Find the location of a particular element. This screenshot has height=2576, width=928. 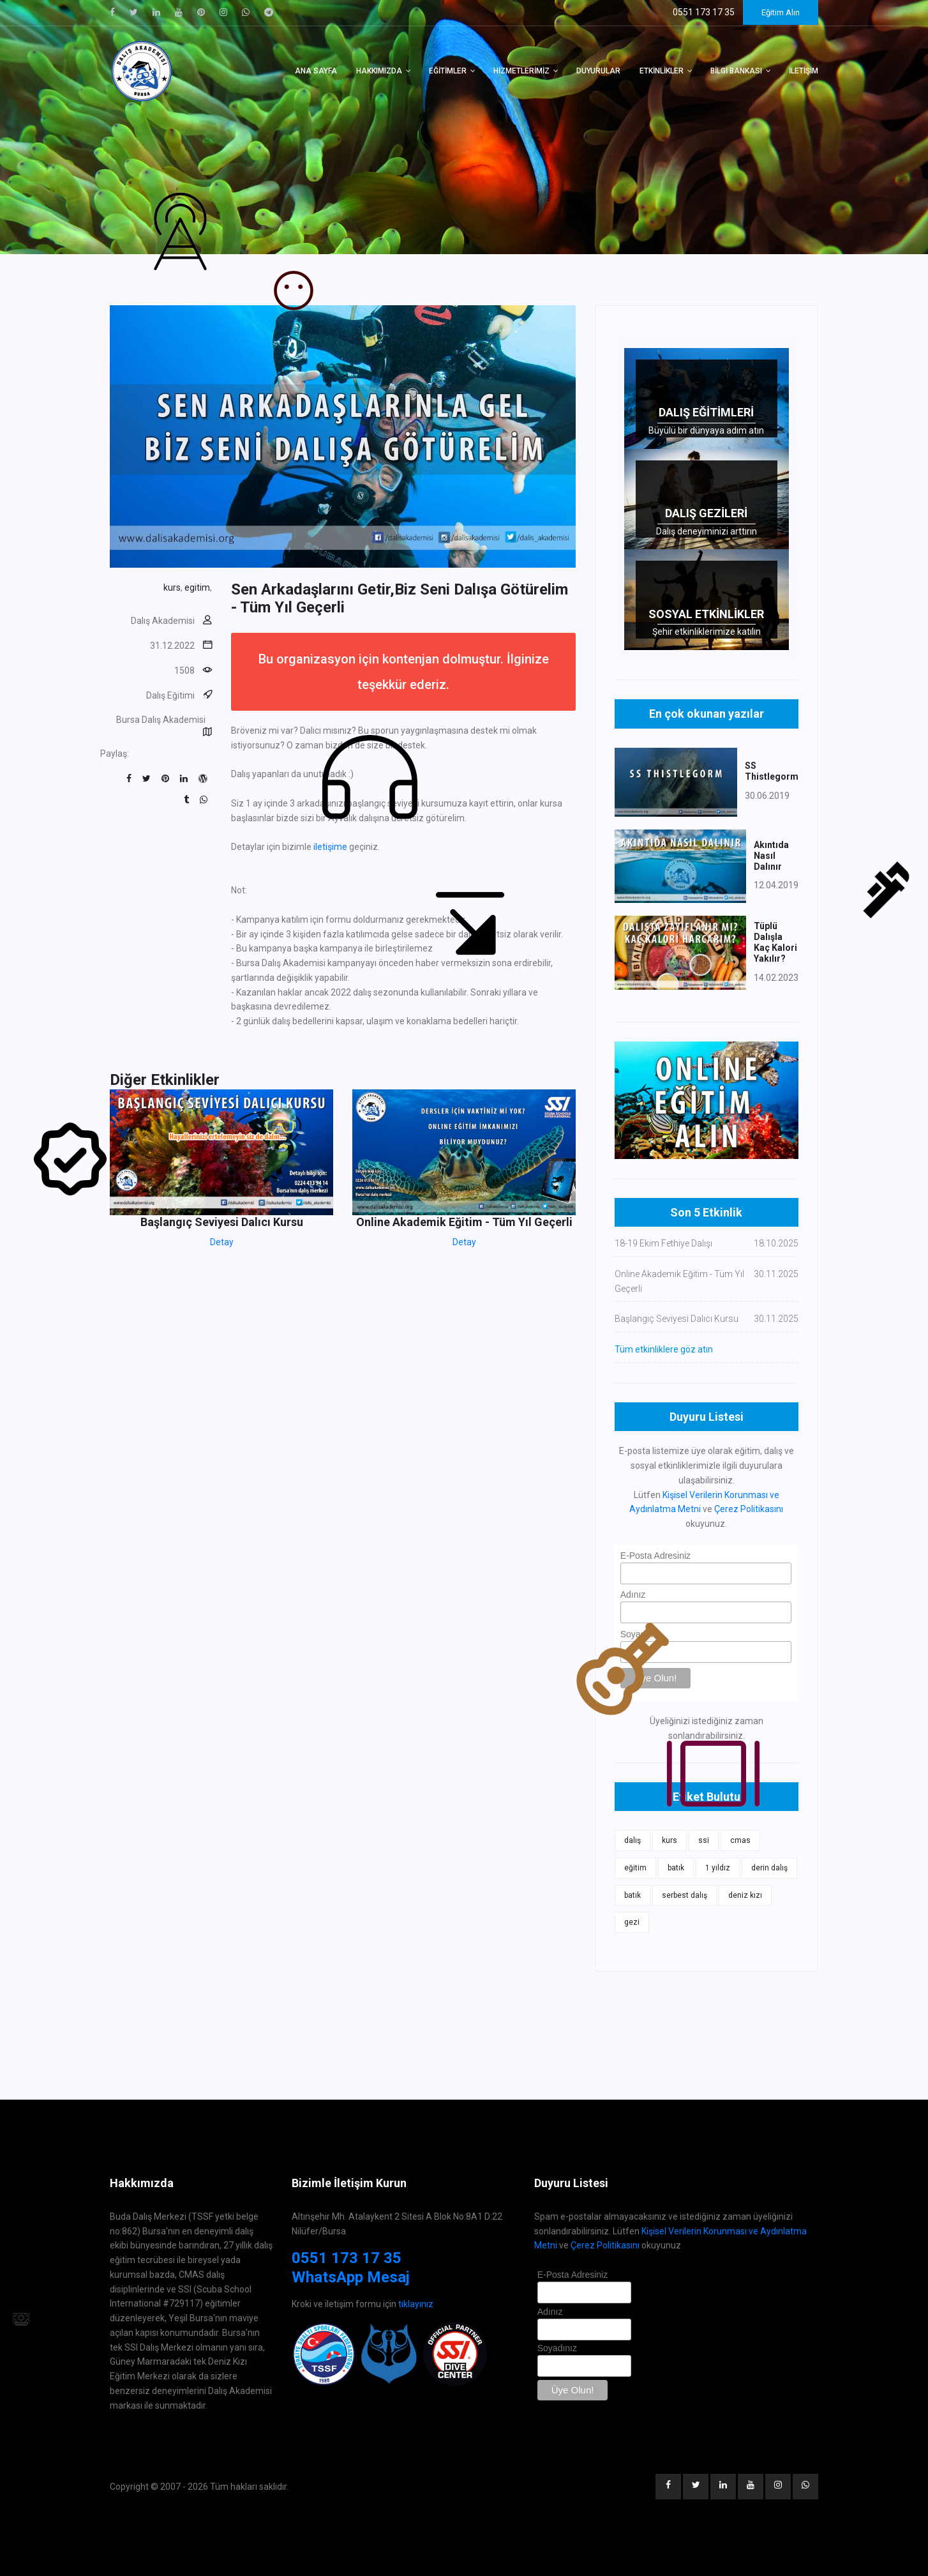

listen to audio or music is located at coordinates (370, 782).